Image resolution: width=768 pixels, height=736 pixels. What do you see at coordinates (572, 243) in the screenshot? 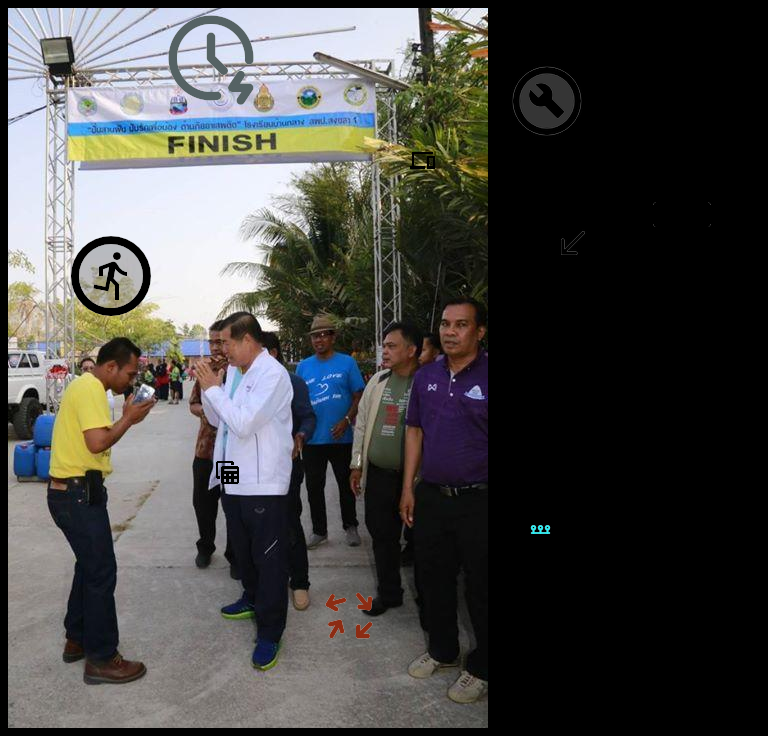
I see `indicates an incoming call was received` at bounding box center [572, 243].